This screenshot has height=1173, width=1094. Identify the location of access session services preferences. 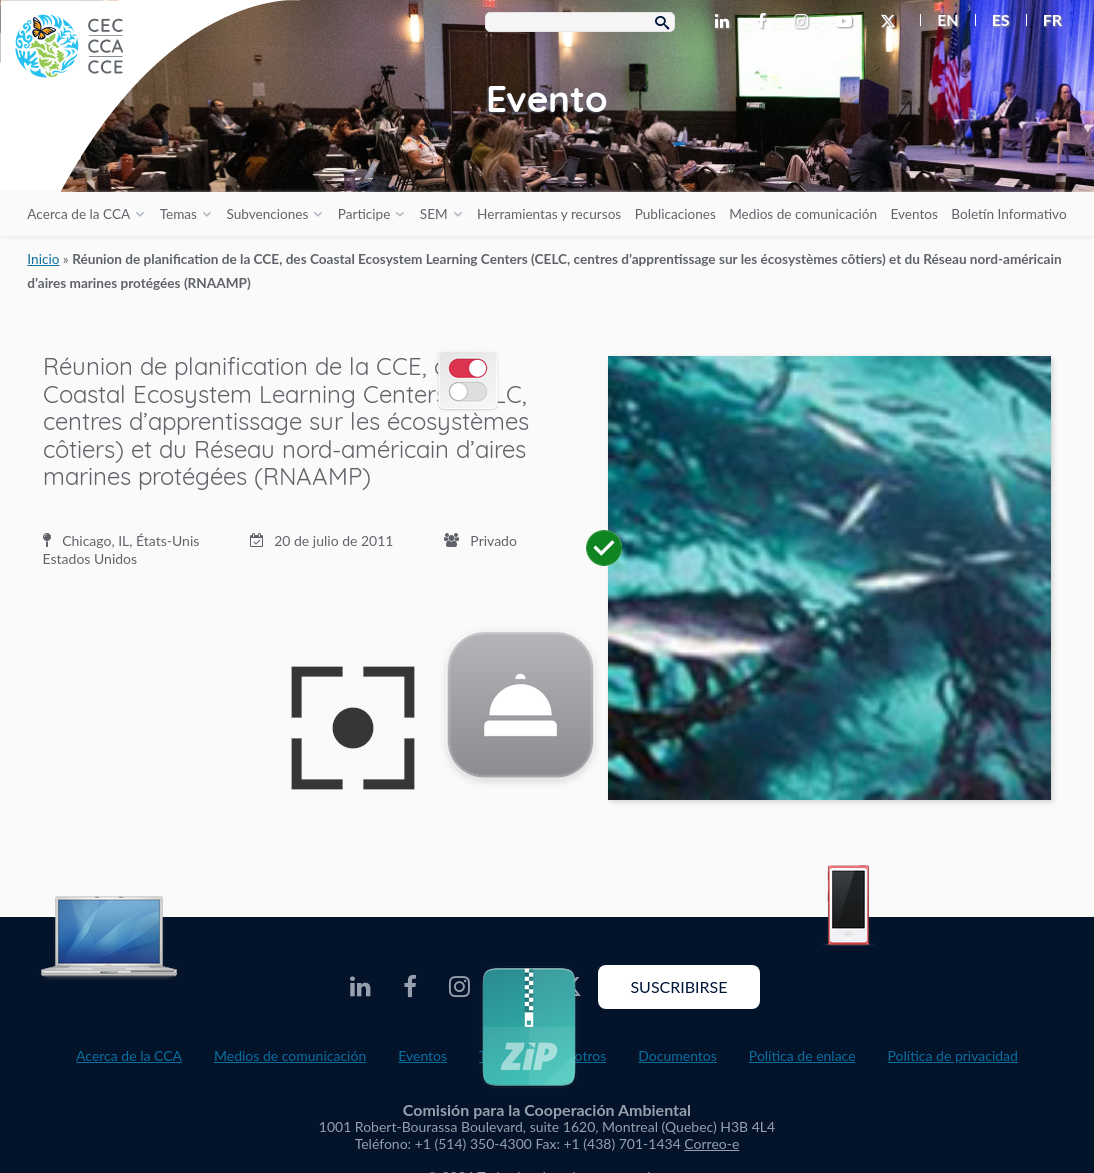
(520, 707).